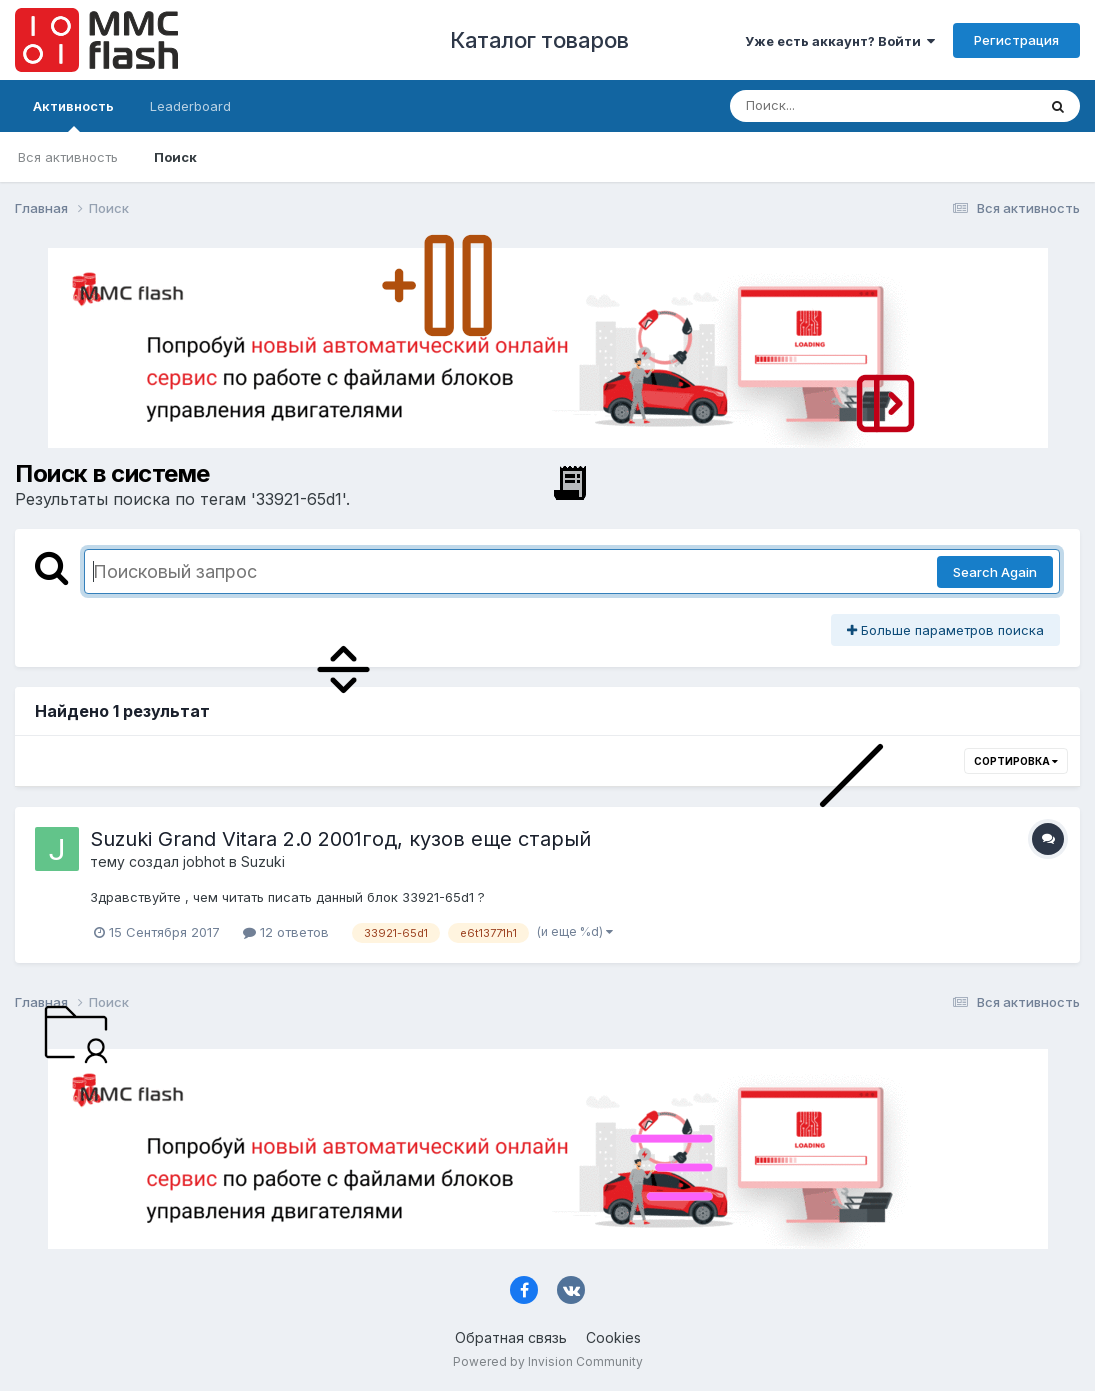 This screenshot has height=1391, width=1095. I want to click on adjust horizontal divider position, so click(343, 669).